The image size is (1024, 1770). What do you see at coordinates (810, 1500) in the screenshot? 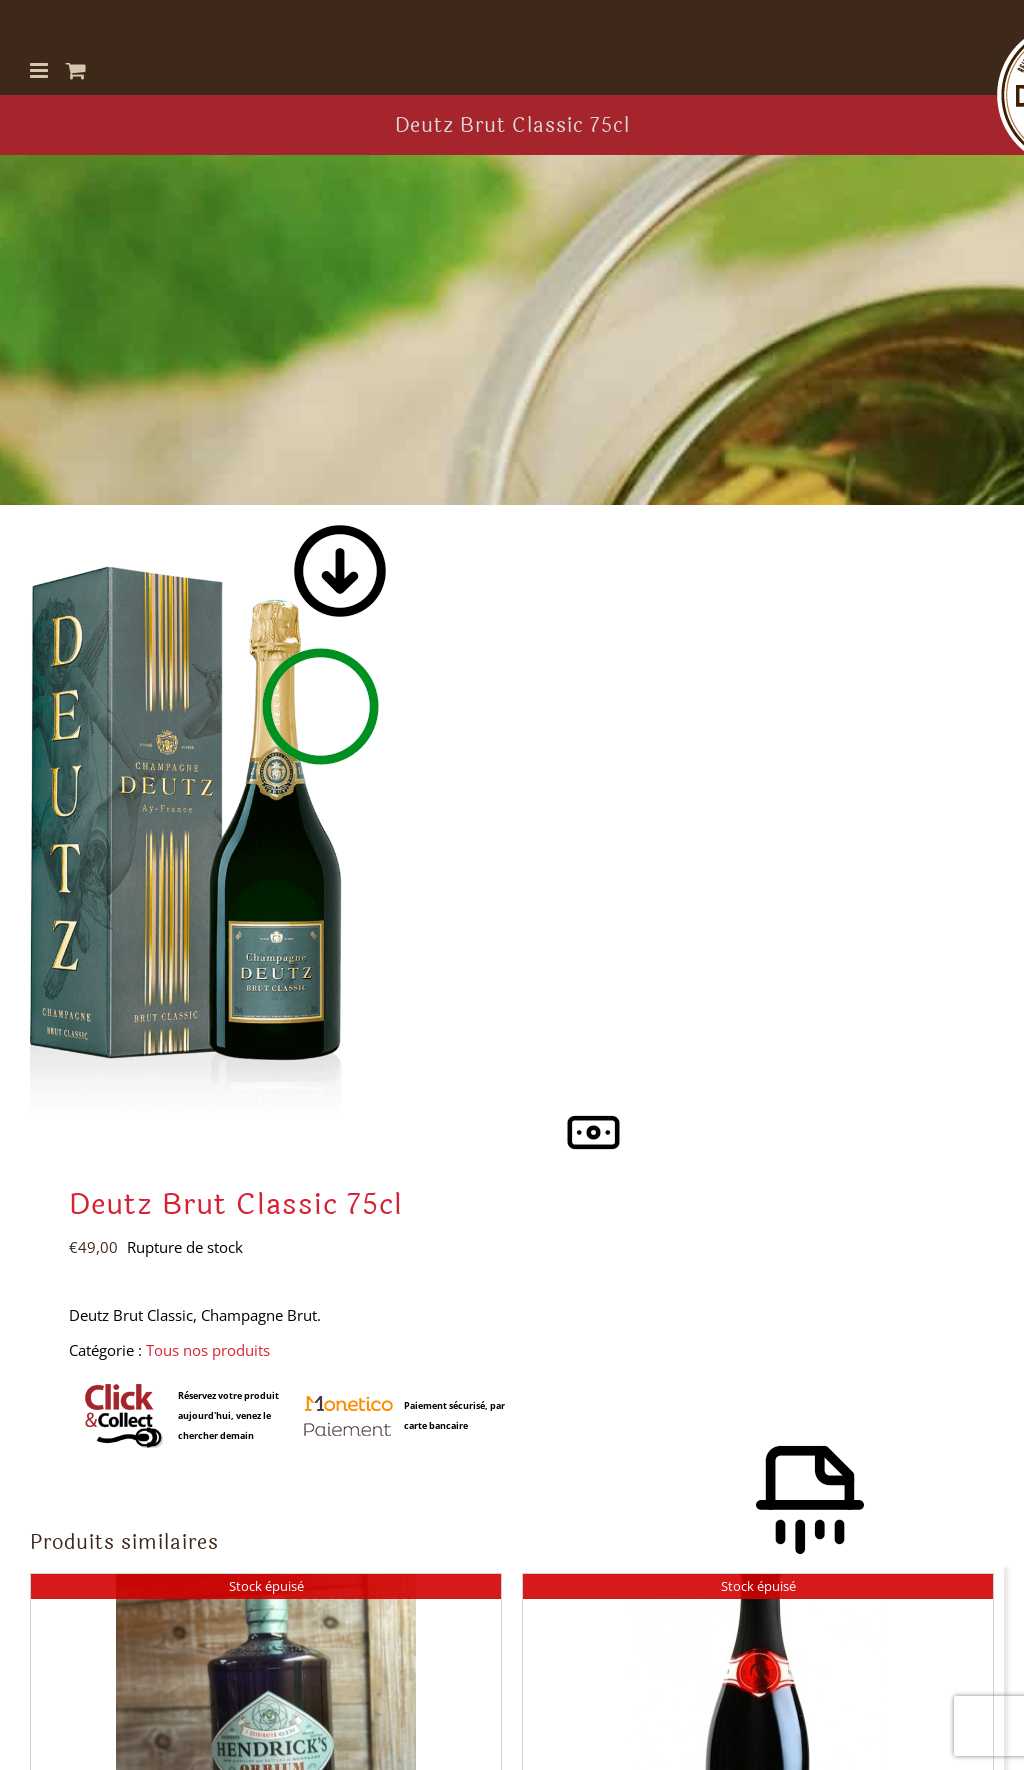
I see `permanently delete a document` at bounding box center [810, 1500].